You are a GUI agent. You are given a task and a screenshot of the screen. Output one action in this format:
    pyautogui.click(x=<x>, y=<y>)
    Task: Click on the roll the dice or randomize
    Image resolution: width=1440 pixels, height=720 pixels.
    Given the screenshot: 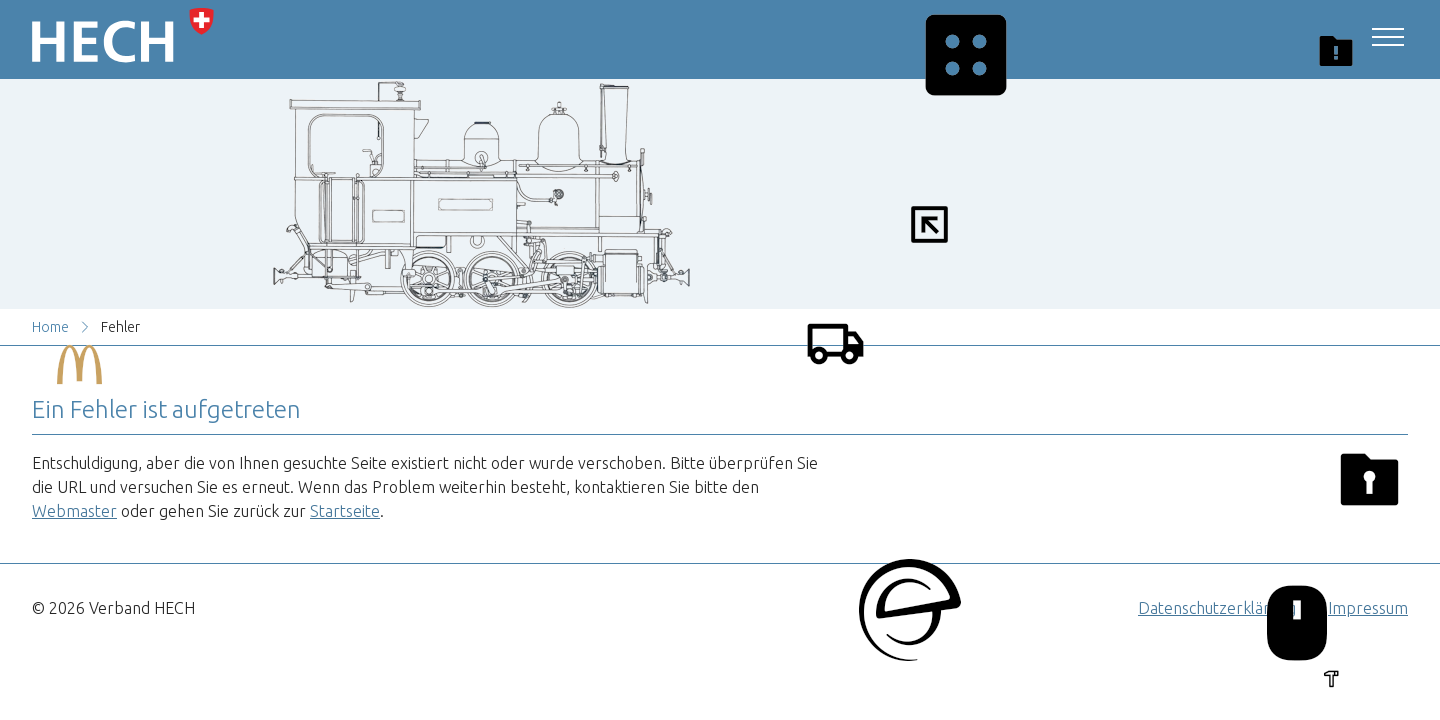 What is the action you would take?
    pyautogui.click(x=966, y=55)
    